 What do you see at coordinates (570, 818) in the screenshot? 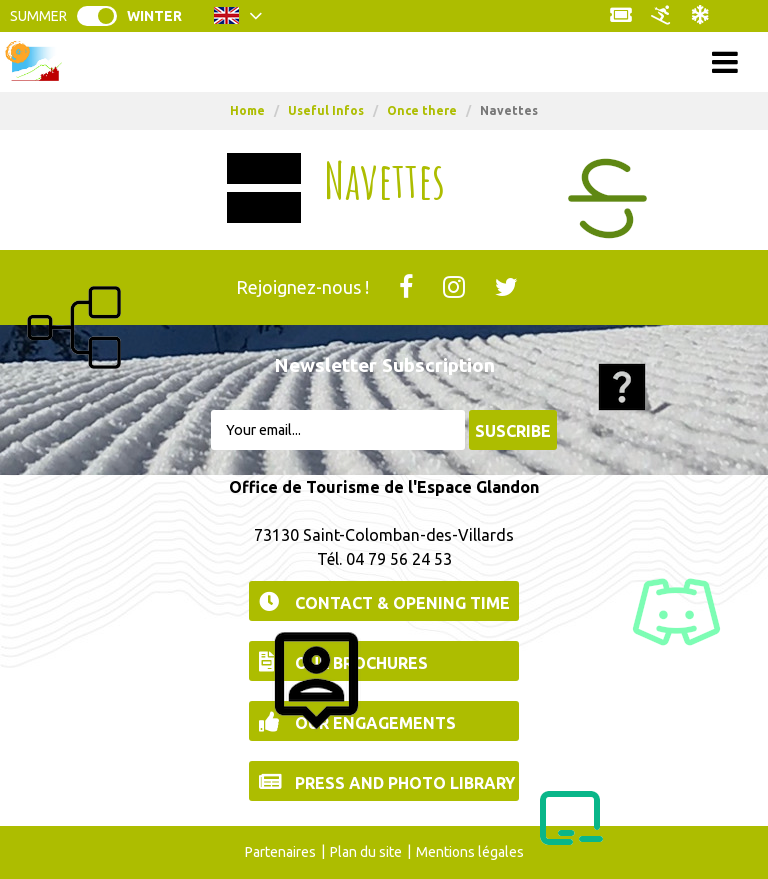
I see `remove a paired tablet device` at bounding box center [570, 818].